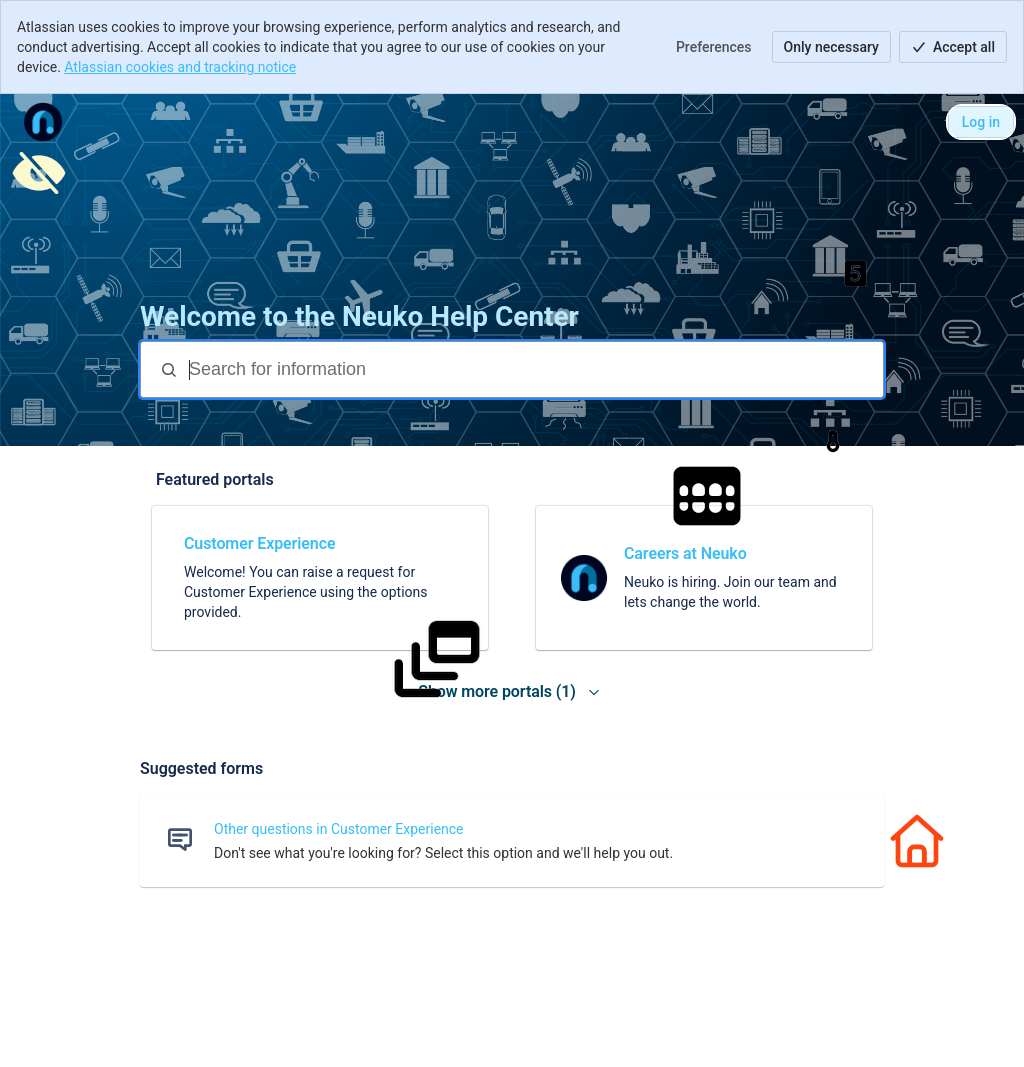 This screenshot has width=1024, height=1067. Describe the element at coordinates (707, 496) in the screenshot. I see `access dental or oral health features` at that location.